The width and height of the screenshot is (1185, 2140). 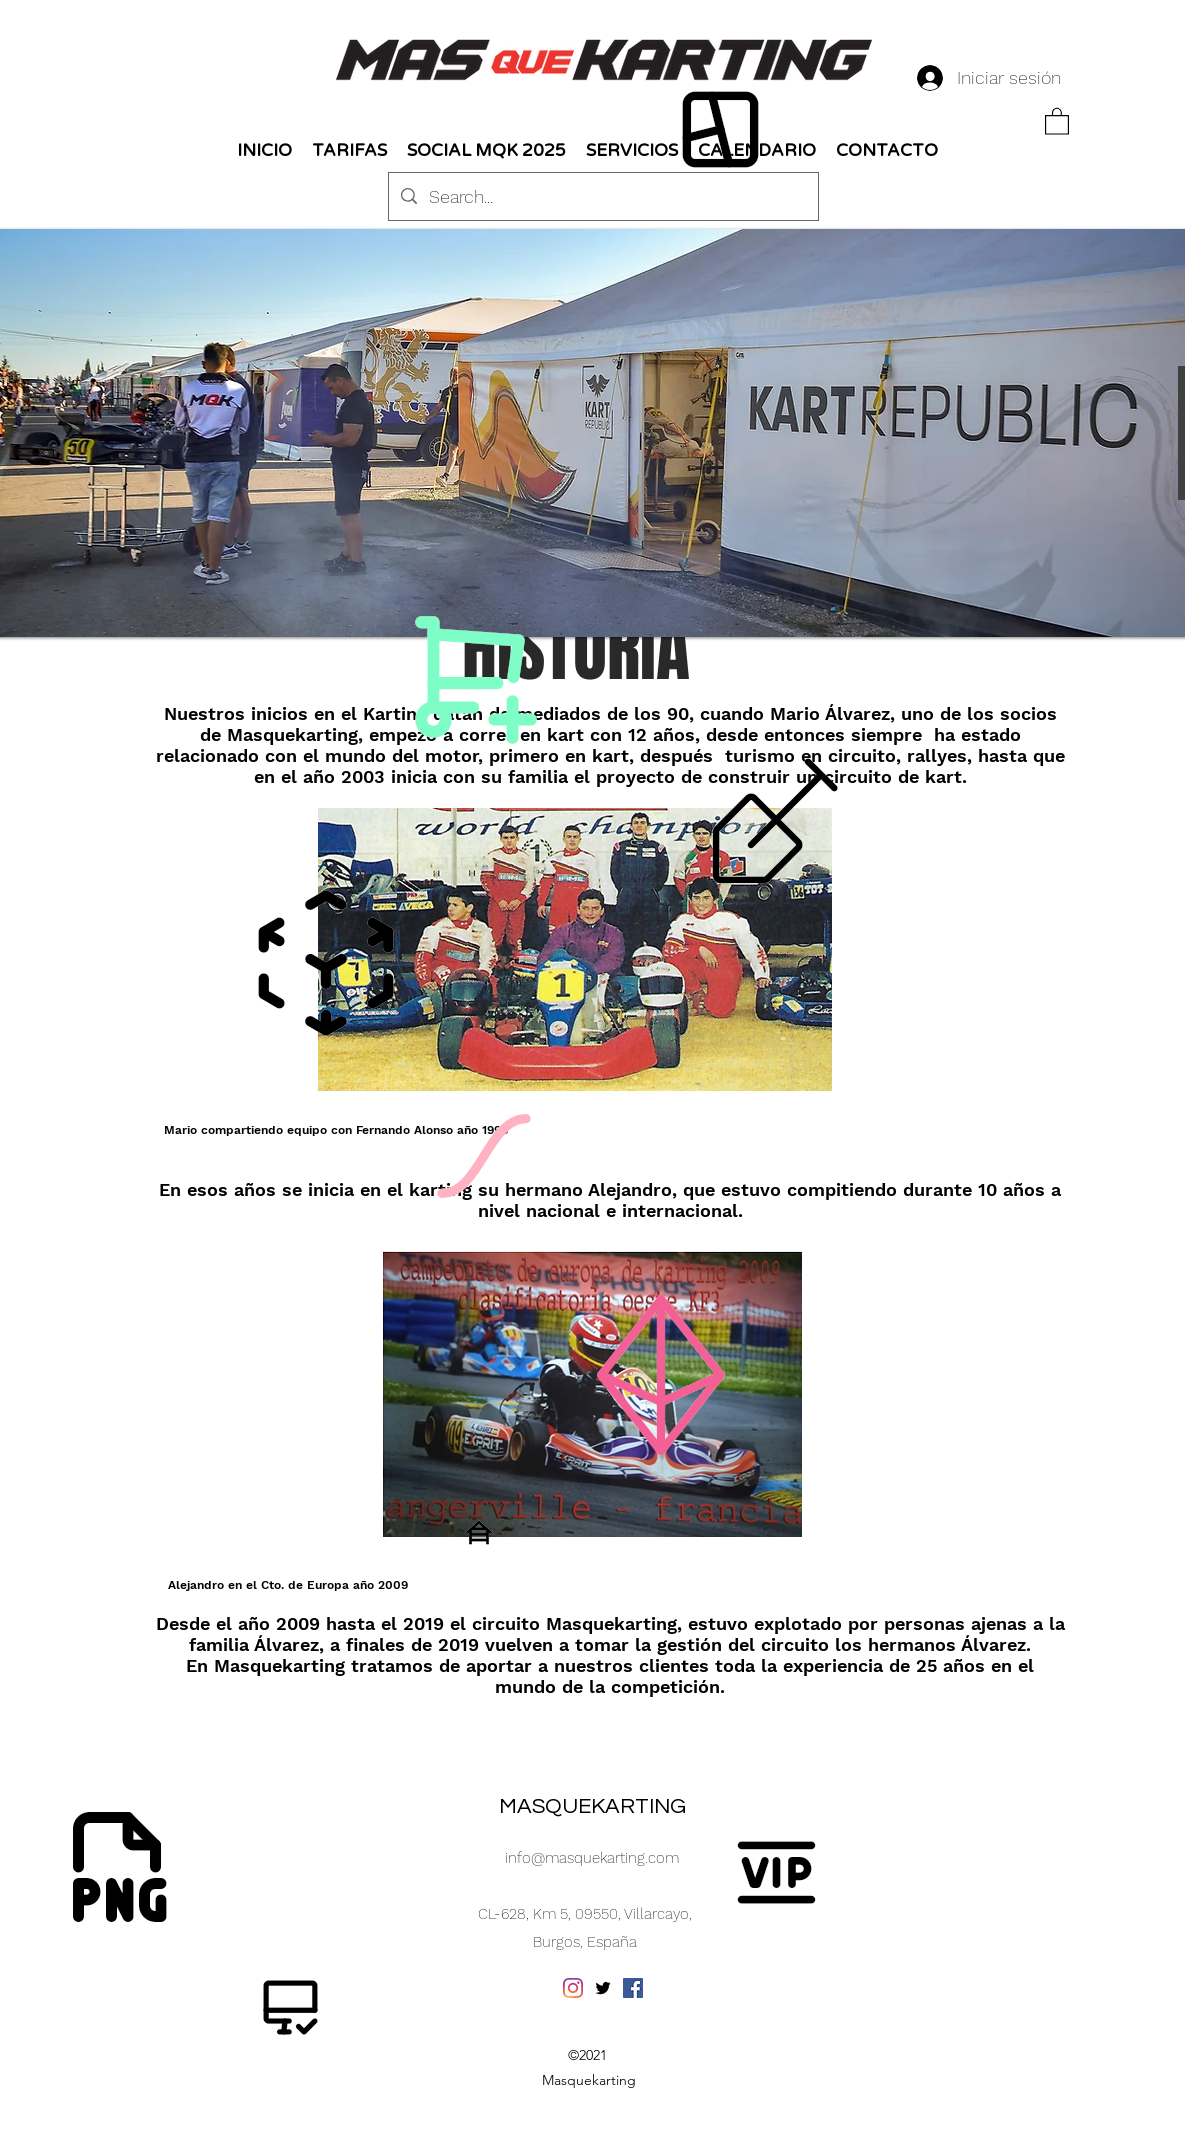 I want to click on access VIP member benefits or status, so click(x=776, y=1872).